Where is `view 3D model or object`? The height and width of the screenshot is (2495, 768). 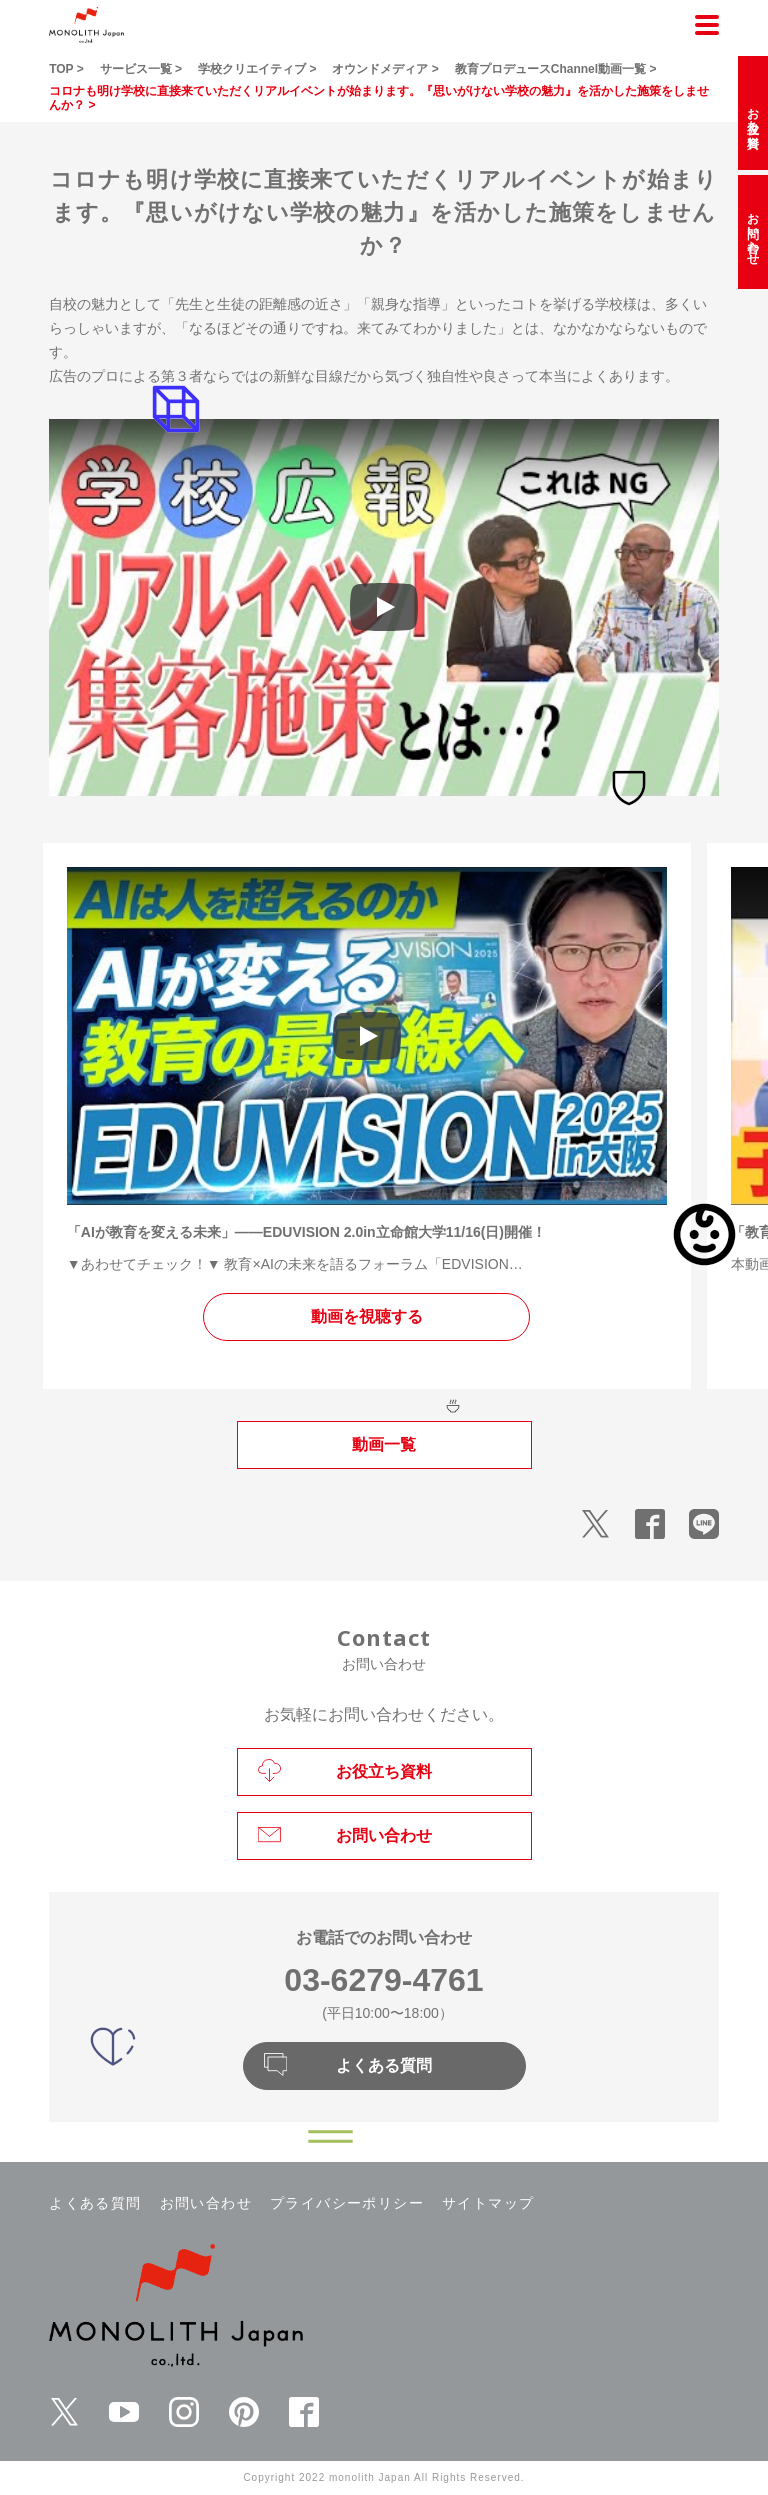 view 3D model or object is located at coordinates (176, 409).